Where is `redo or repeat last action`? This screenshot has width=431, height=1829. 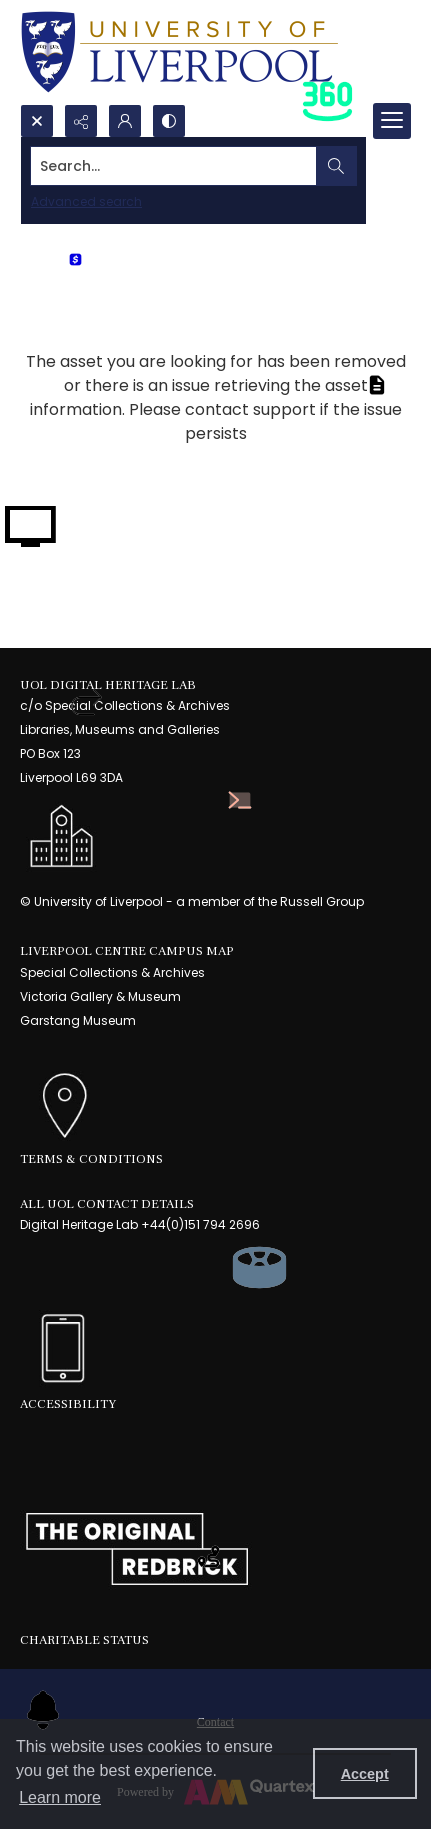
redo or repeat last action is located at coordinates (86, 703).